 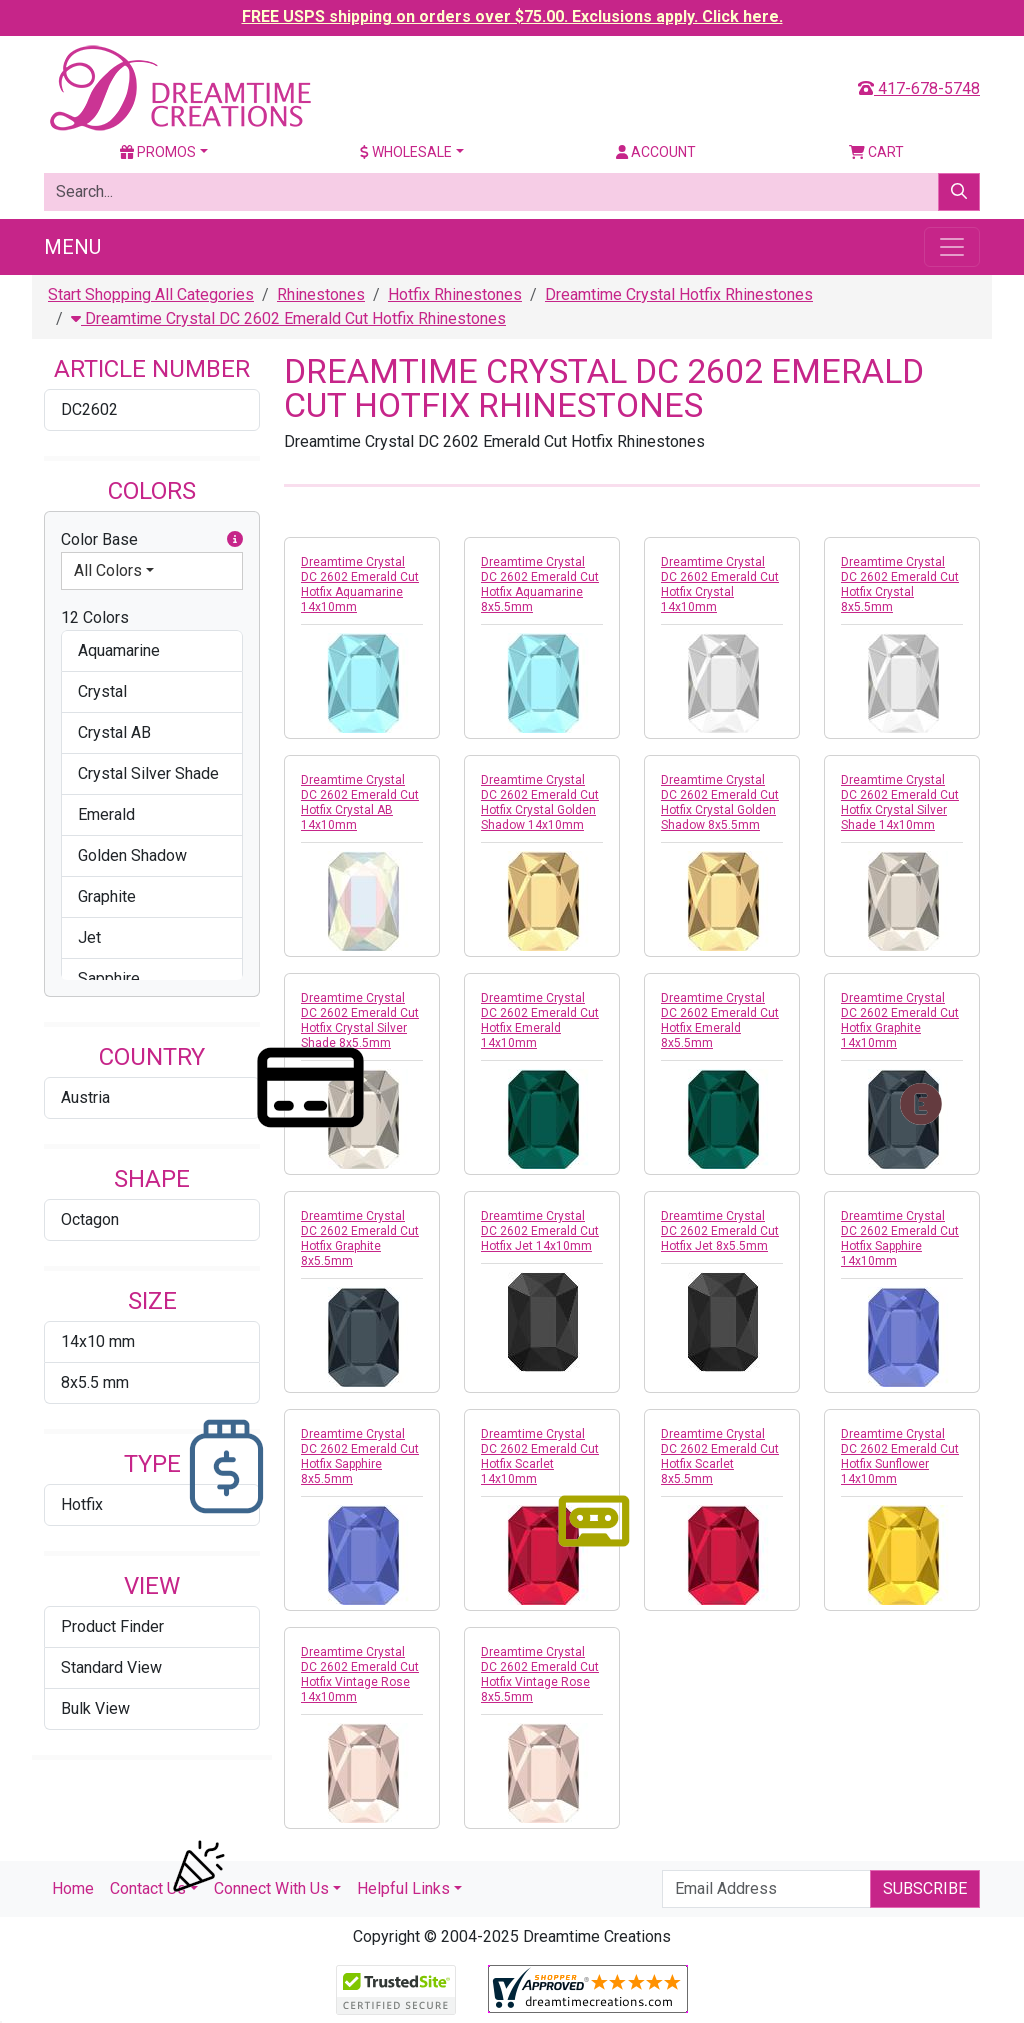 What do you see at coordinates (310, 1087) in the screenshot?
I see `access payment methods` at bounding box center [310, 1087].